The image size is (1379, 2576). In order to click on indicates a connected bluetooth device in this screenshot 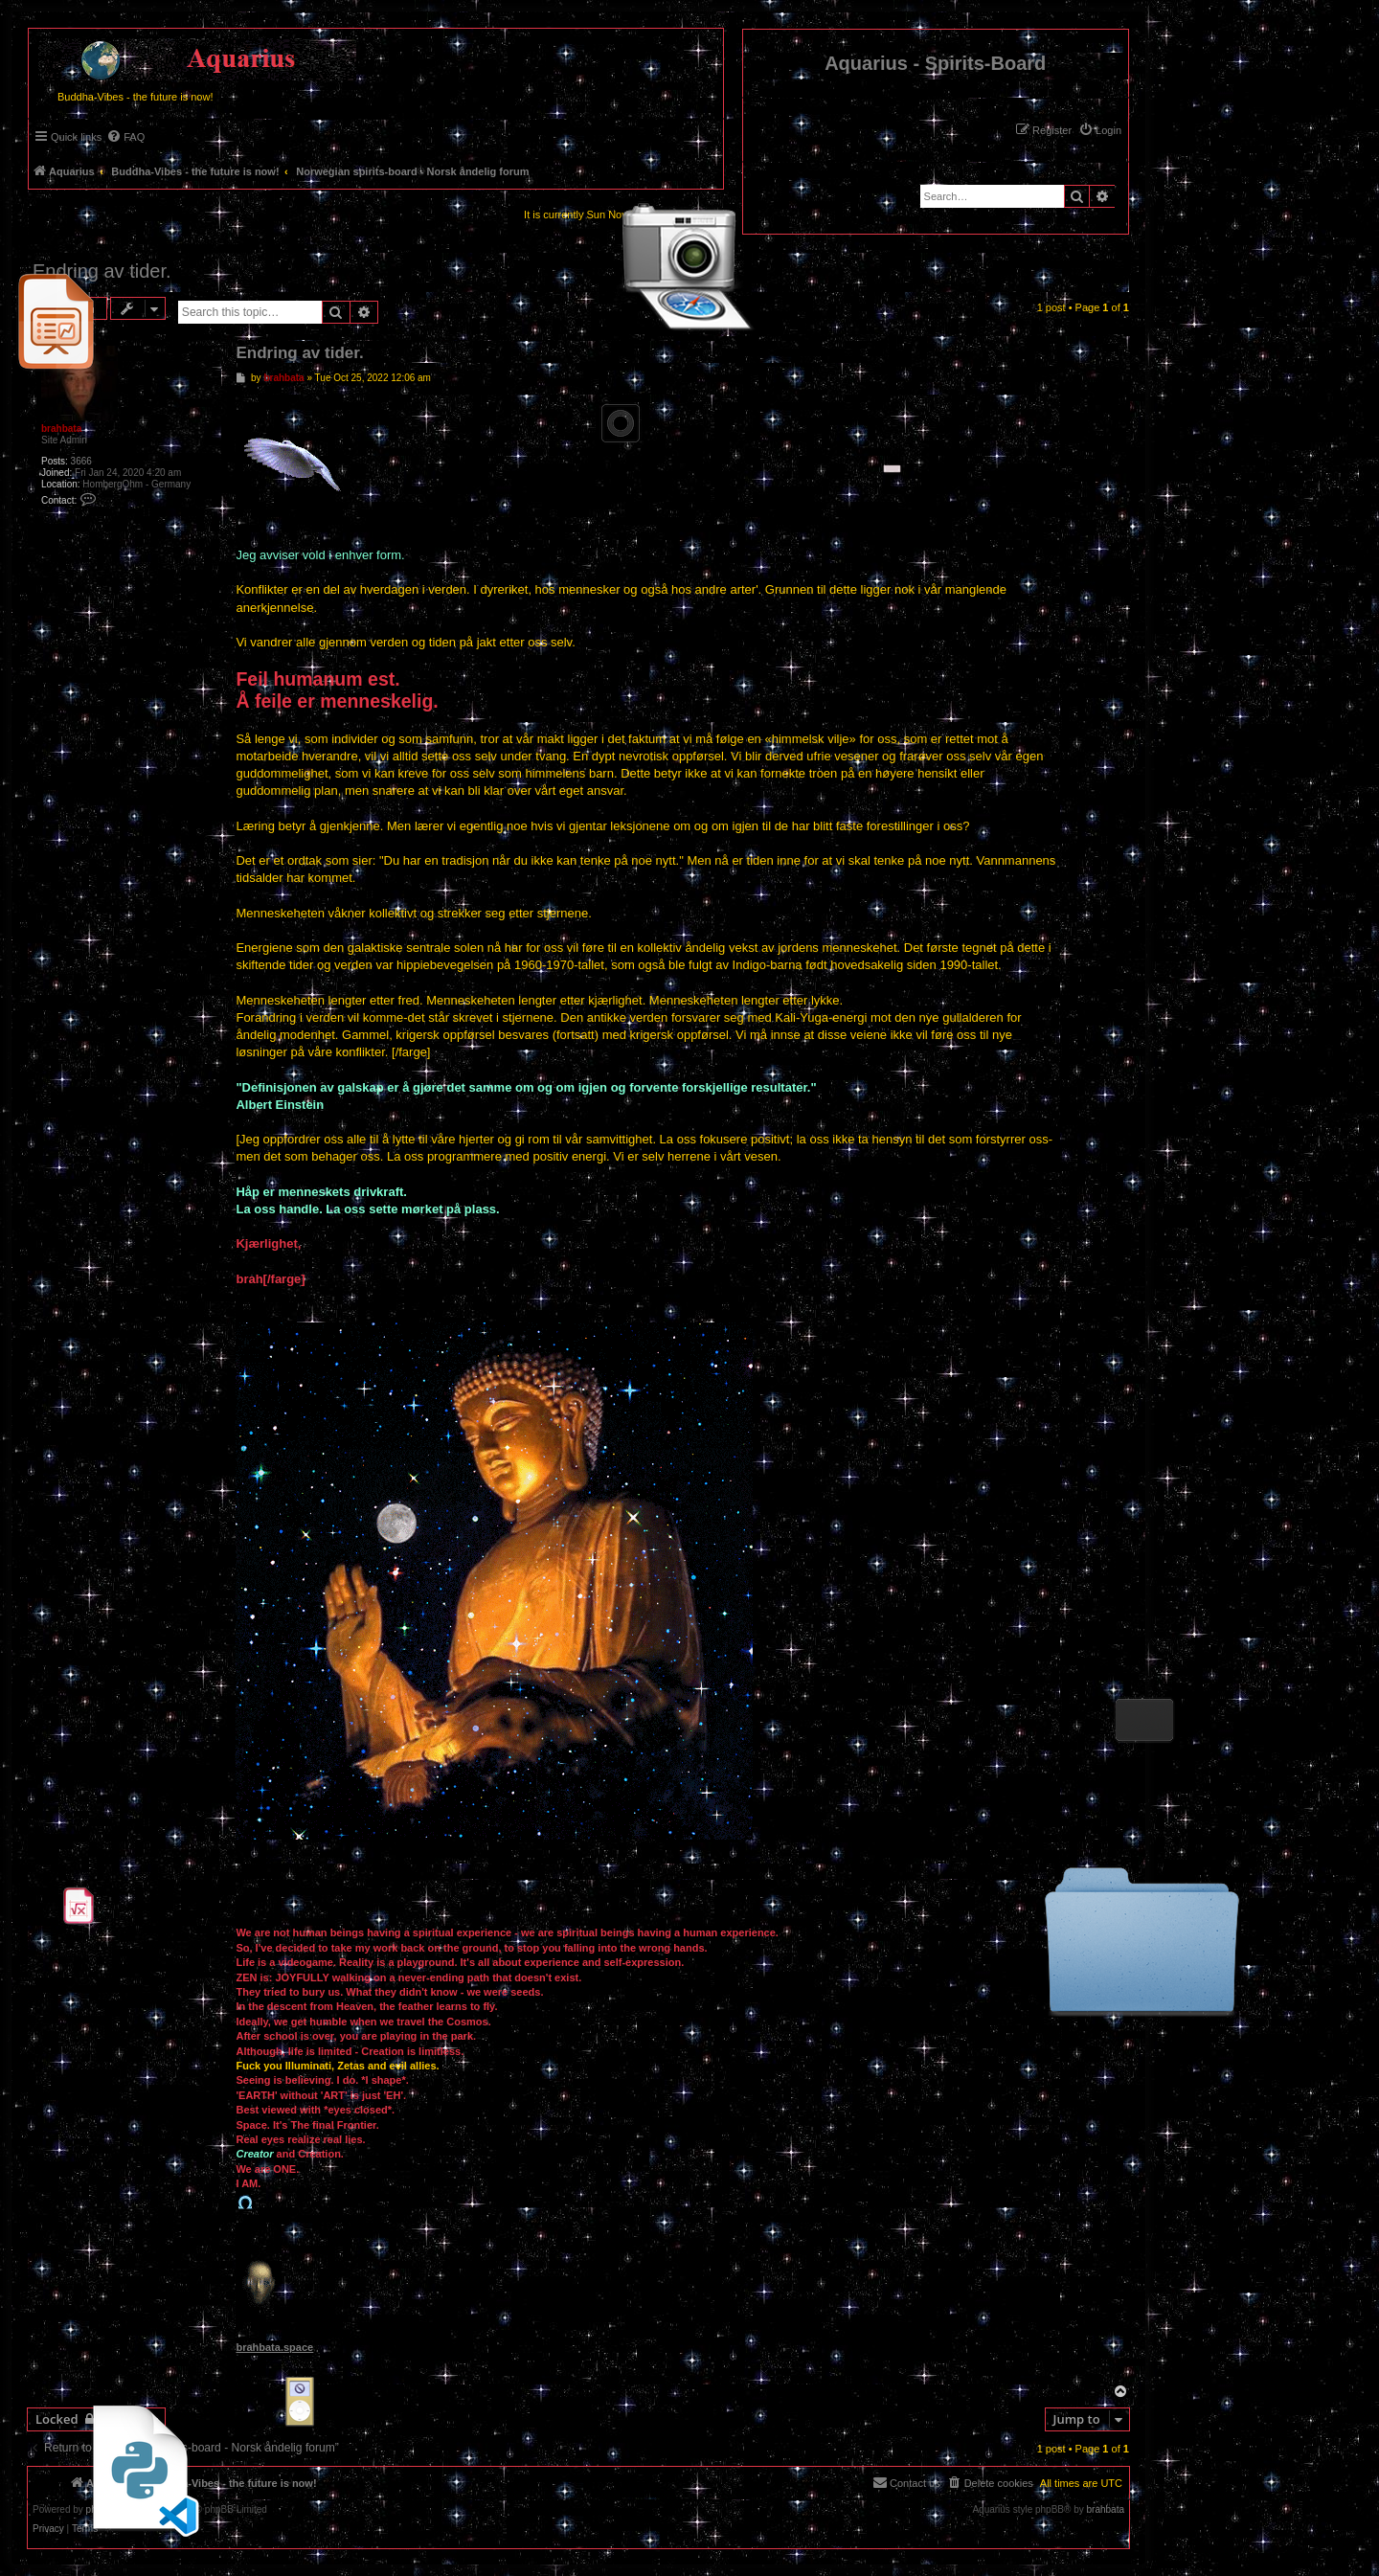, I will do `click(1144, 1720)`.